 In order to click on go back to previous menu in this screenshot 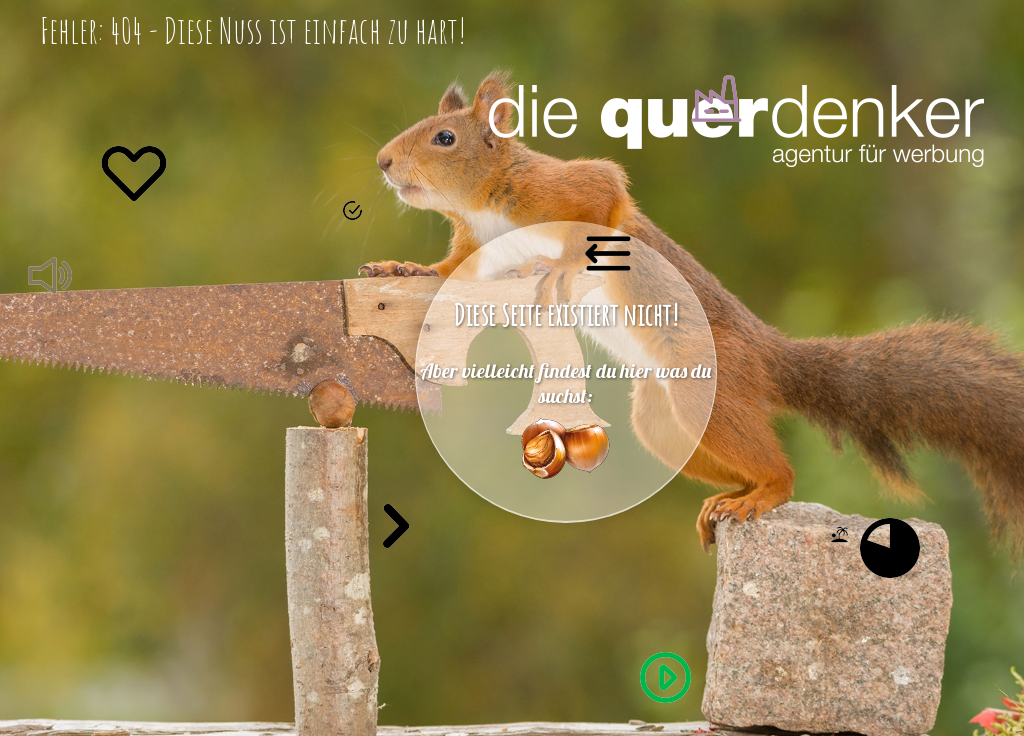, I will do `click(608, 253)`.